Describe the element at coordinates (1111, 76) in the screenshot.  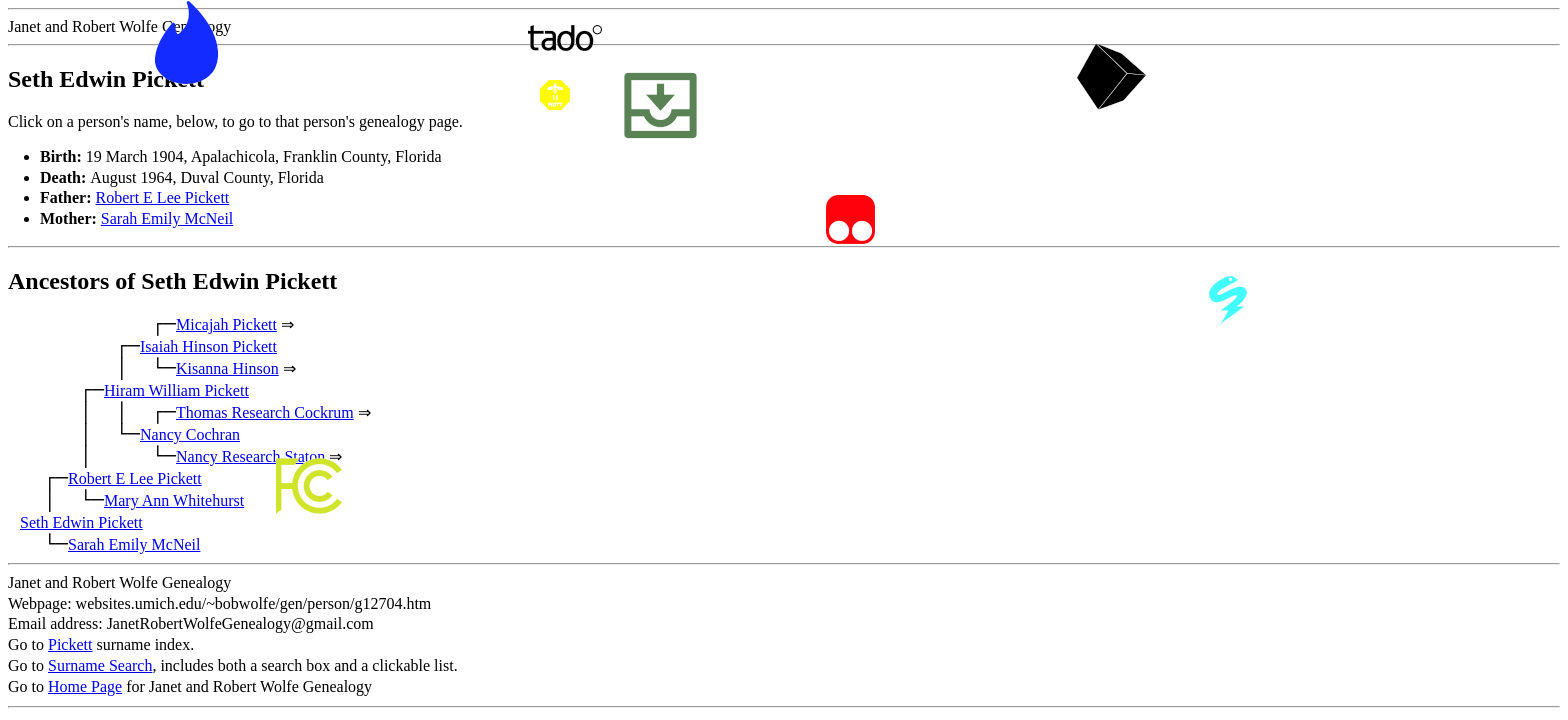
I see `visit anycubic website or store` at that location.